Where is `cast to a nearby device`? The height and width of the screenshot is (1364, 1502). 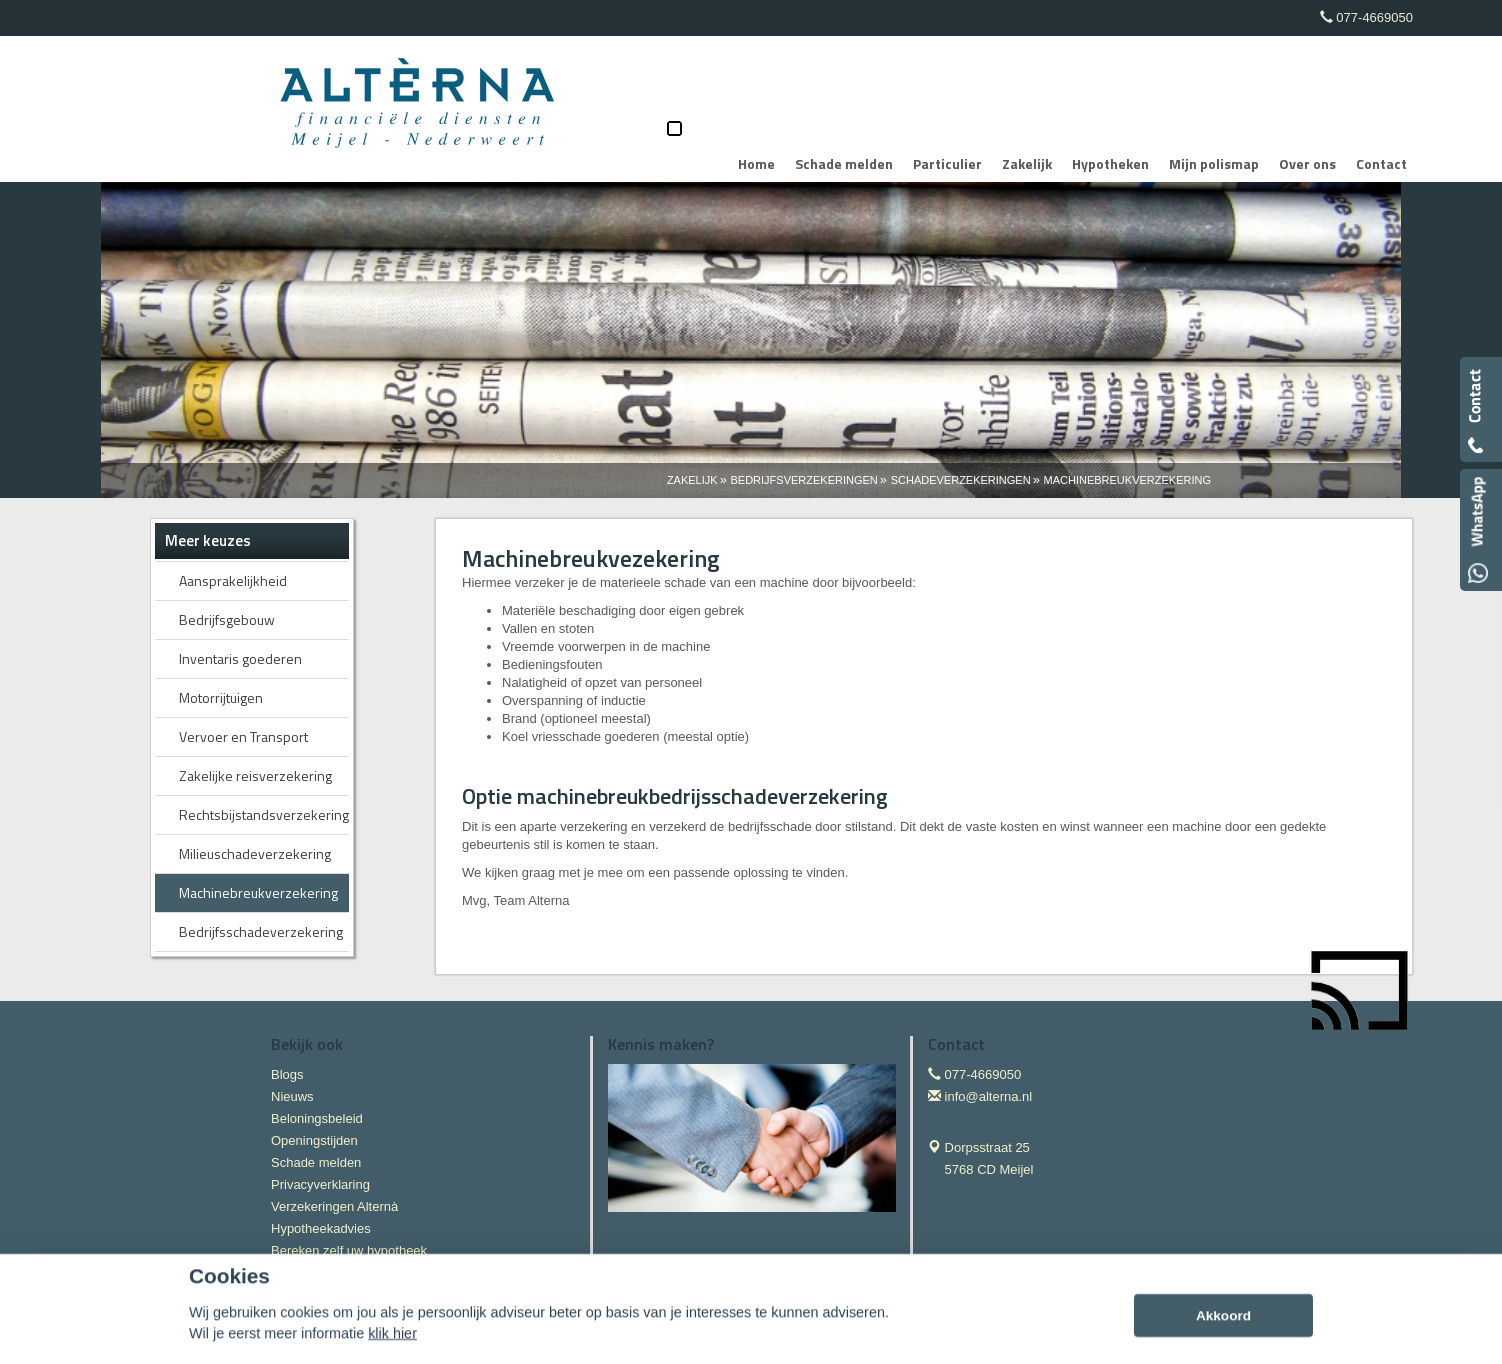 cast to a nearby device is located at coordinates (1359, 990).